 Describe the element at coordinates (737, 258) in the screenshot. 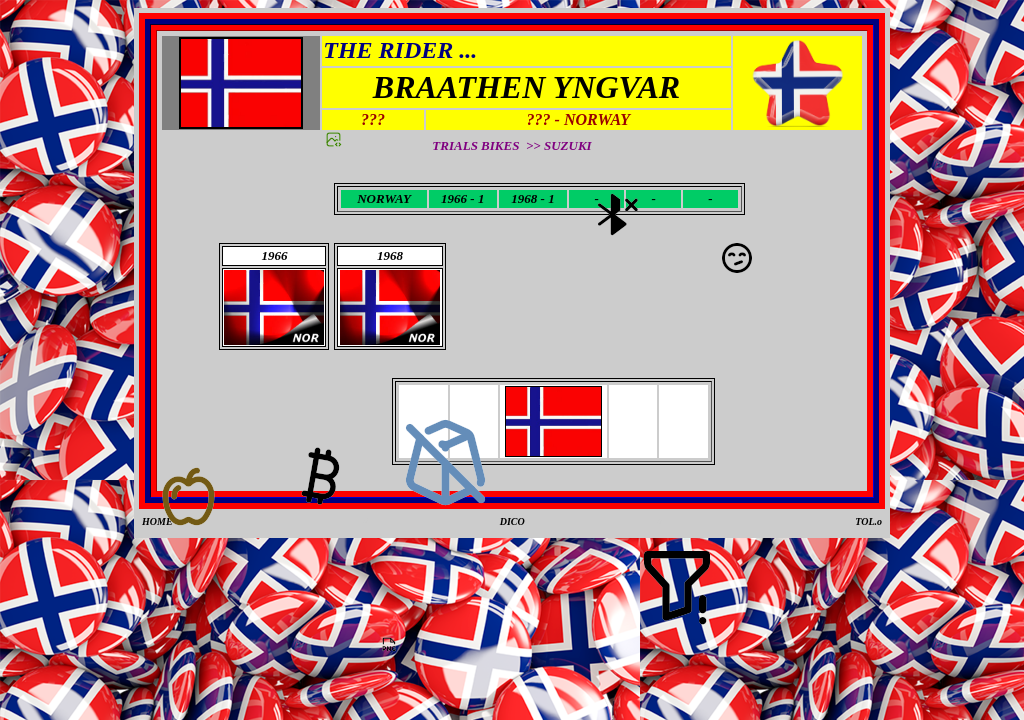

I see `indicate dissatisfaction or negative feedback` at that location.